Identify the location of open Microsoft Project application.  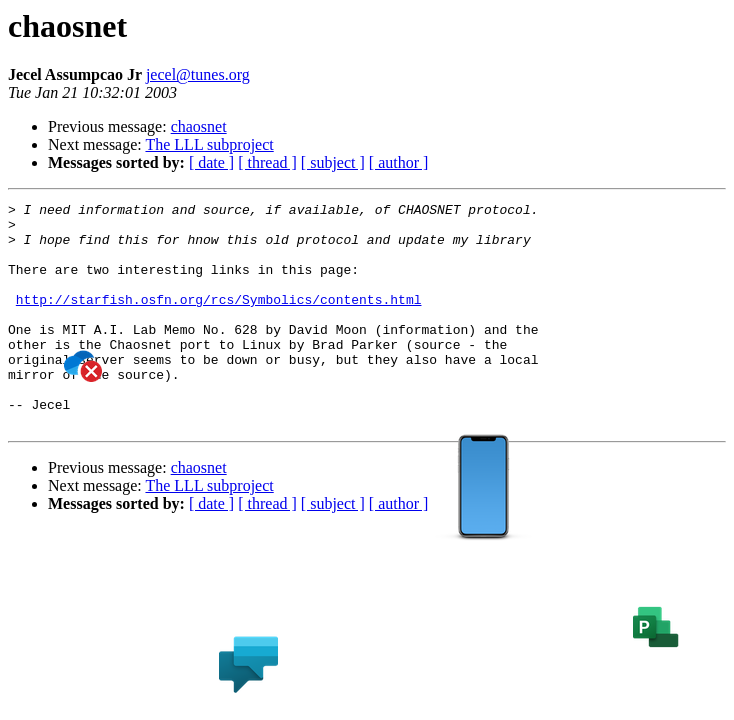
(656, 627).